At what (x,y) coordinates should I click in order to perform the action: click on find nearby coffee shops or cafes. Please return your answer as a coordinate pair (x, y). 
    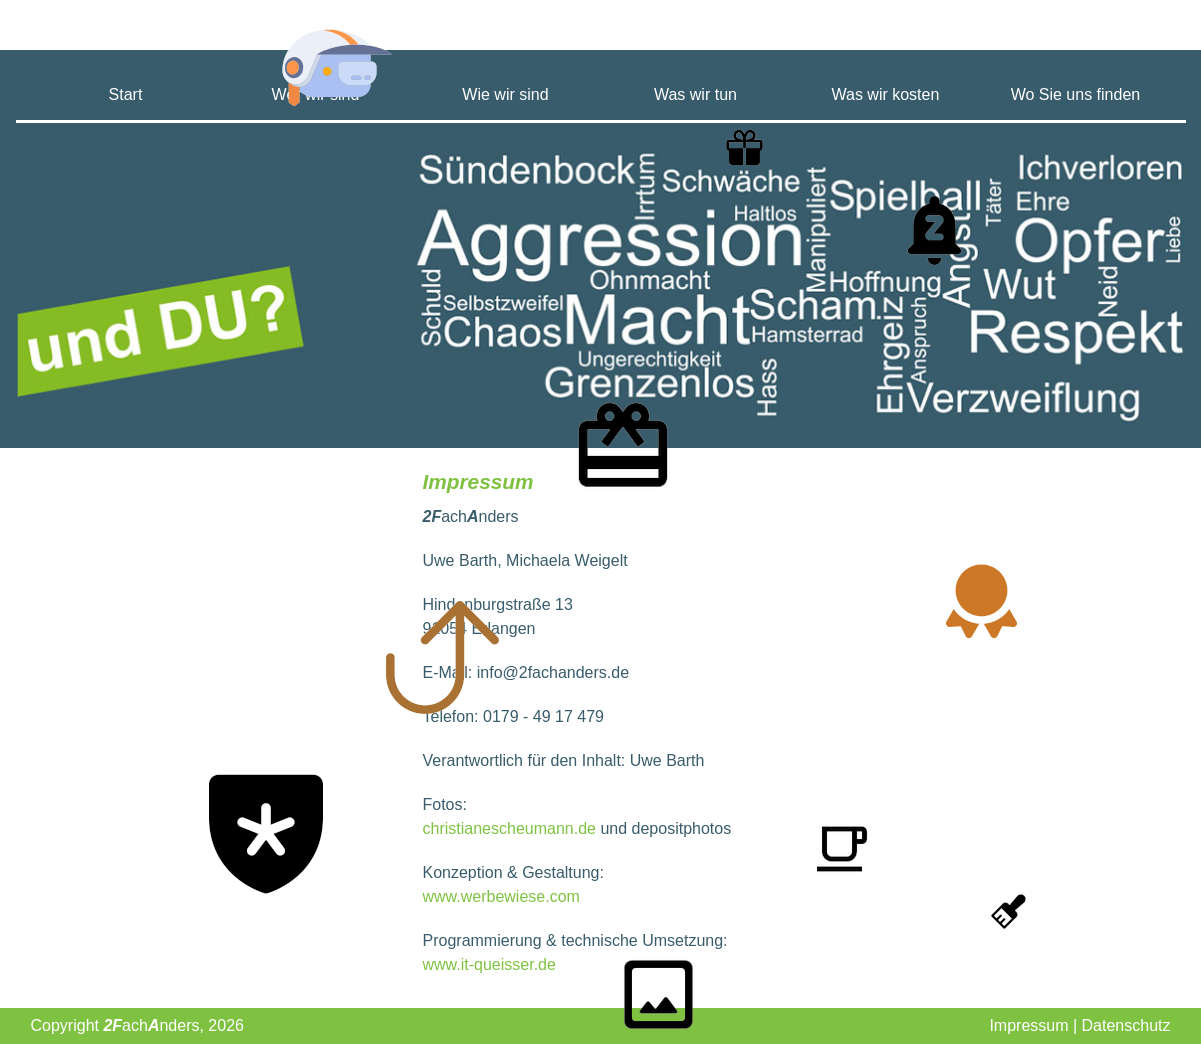
    Looking at the image, I should click on (842, 849).